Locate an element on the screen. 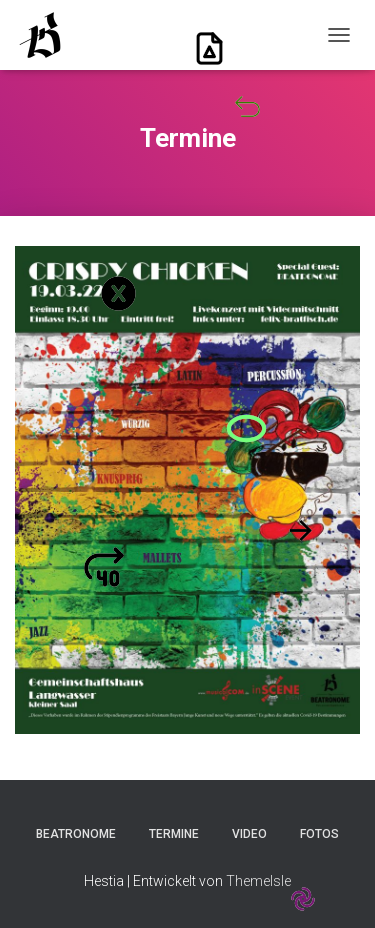 This screenshot has width=375, height=928. xbox x button icon is located at coordinates (118, 293).